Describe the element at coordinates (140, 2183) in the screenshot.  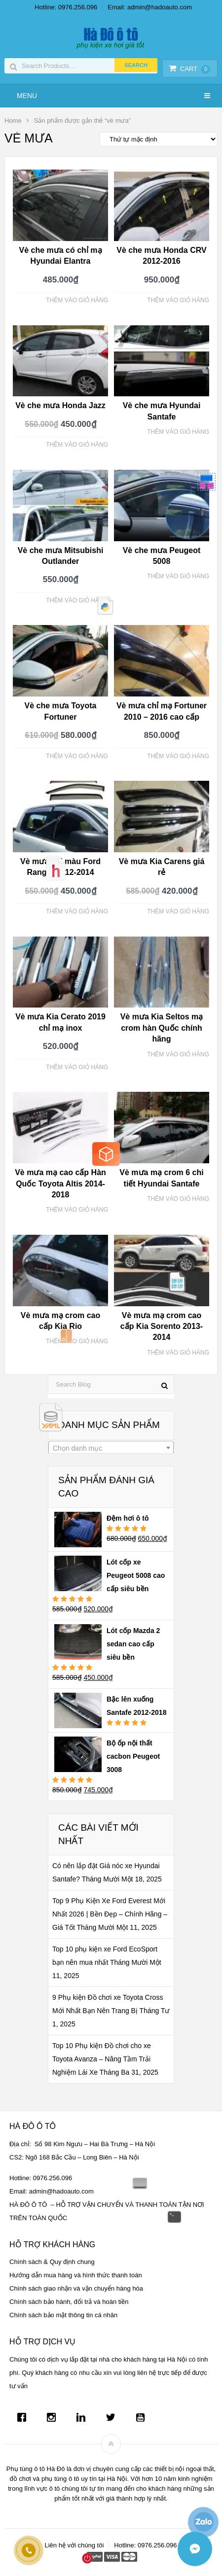
I see `access removable storage device` at that location.